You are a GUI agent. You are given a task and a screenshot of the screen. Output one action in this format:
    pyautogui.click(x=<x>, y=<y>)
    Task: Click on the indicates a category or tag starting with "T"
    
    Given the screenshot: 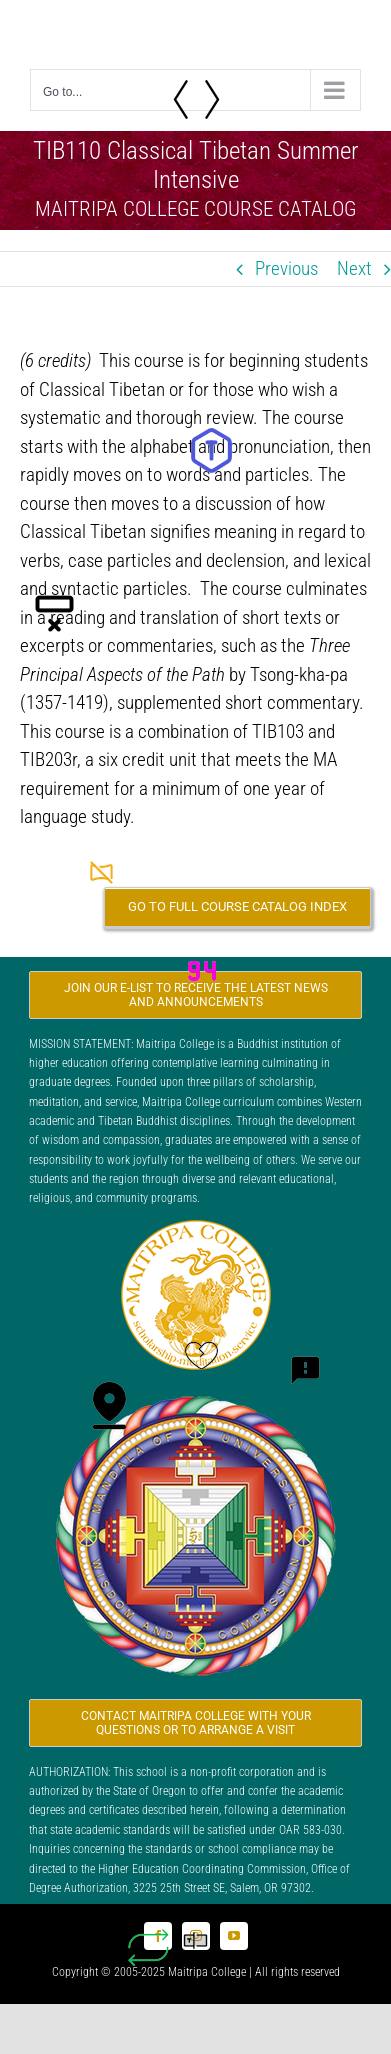 What is the action you would take?
    pyautogui.click(x=211, y=450)
    